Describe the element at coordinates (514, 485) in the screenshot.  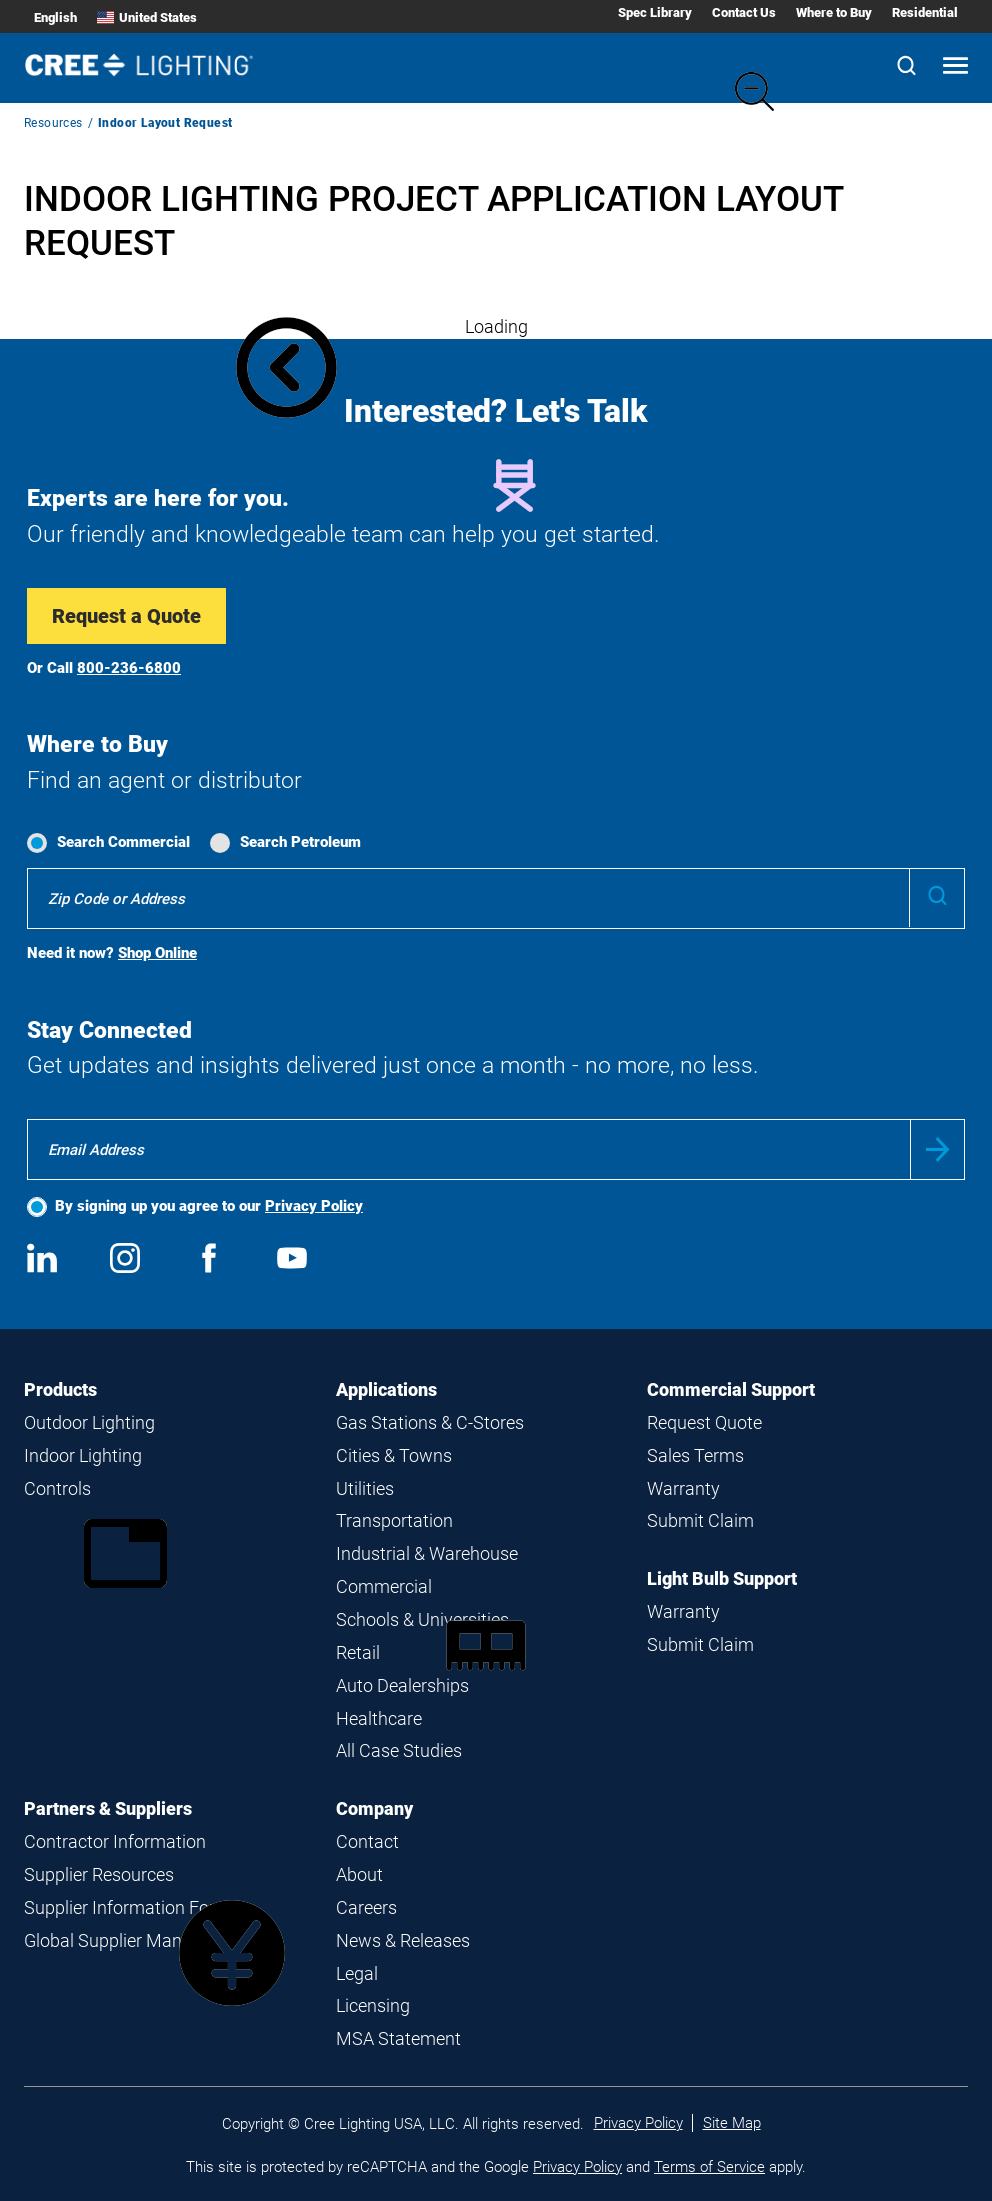
I see `access director or filmmaker tools` at that location.